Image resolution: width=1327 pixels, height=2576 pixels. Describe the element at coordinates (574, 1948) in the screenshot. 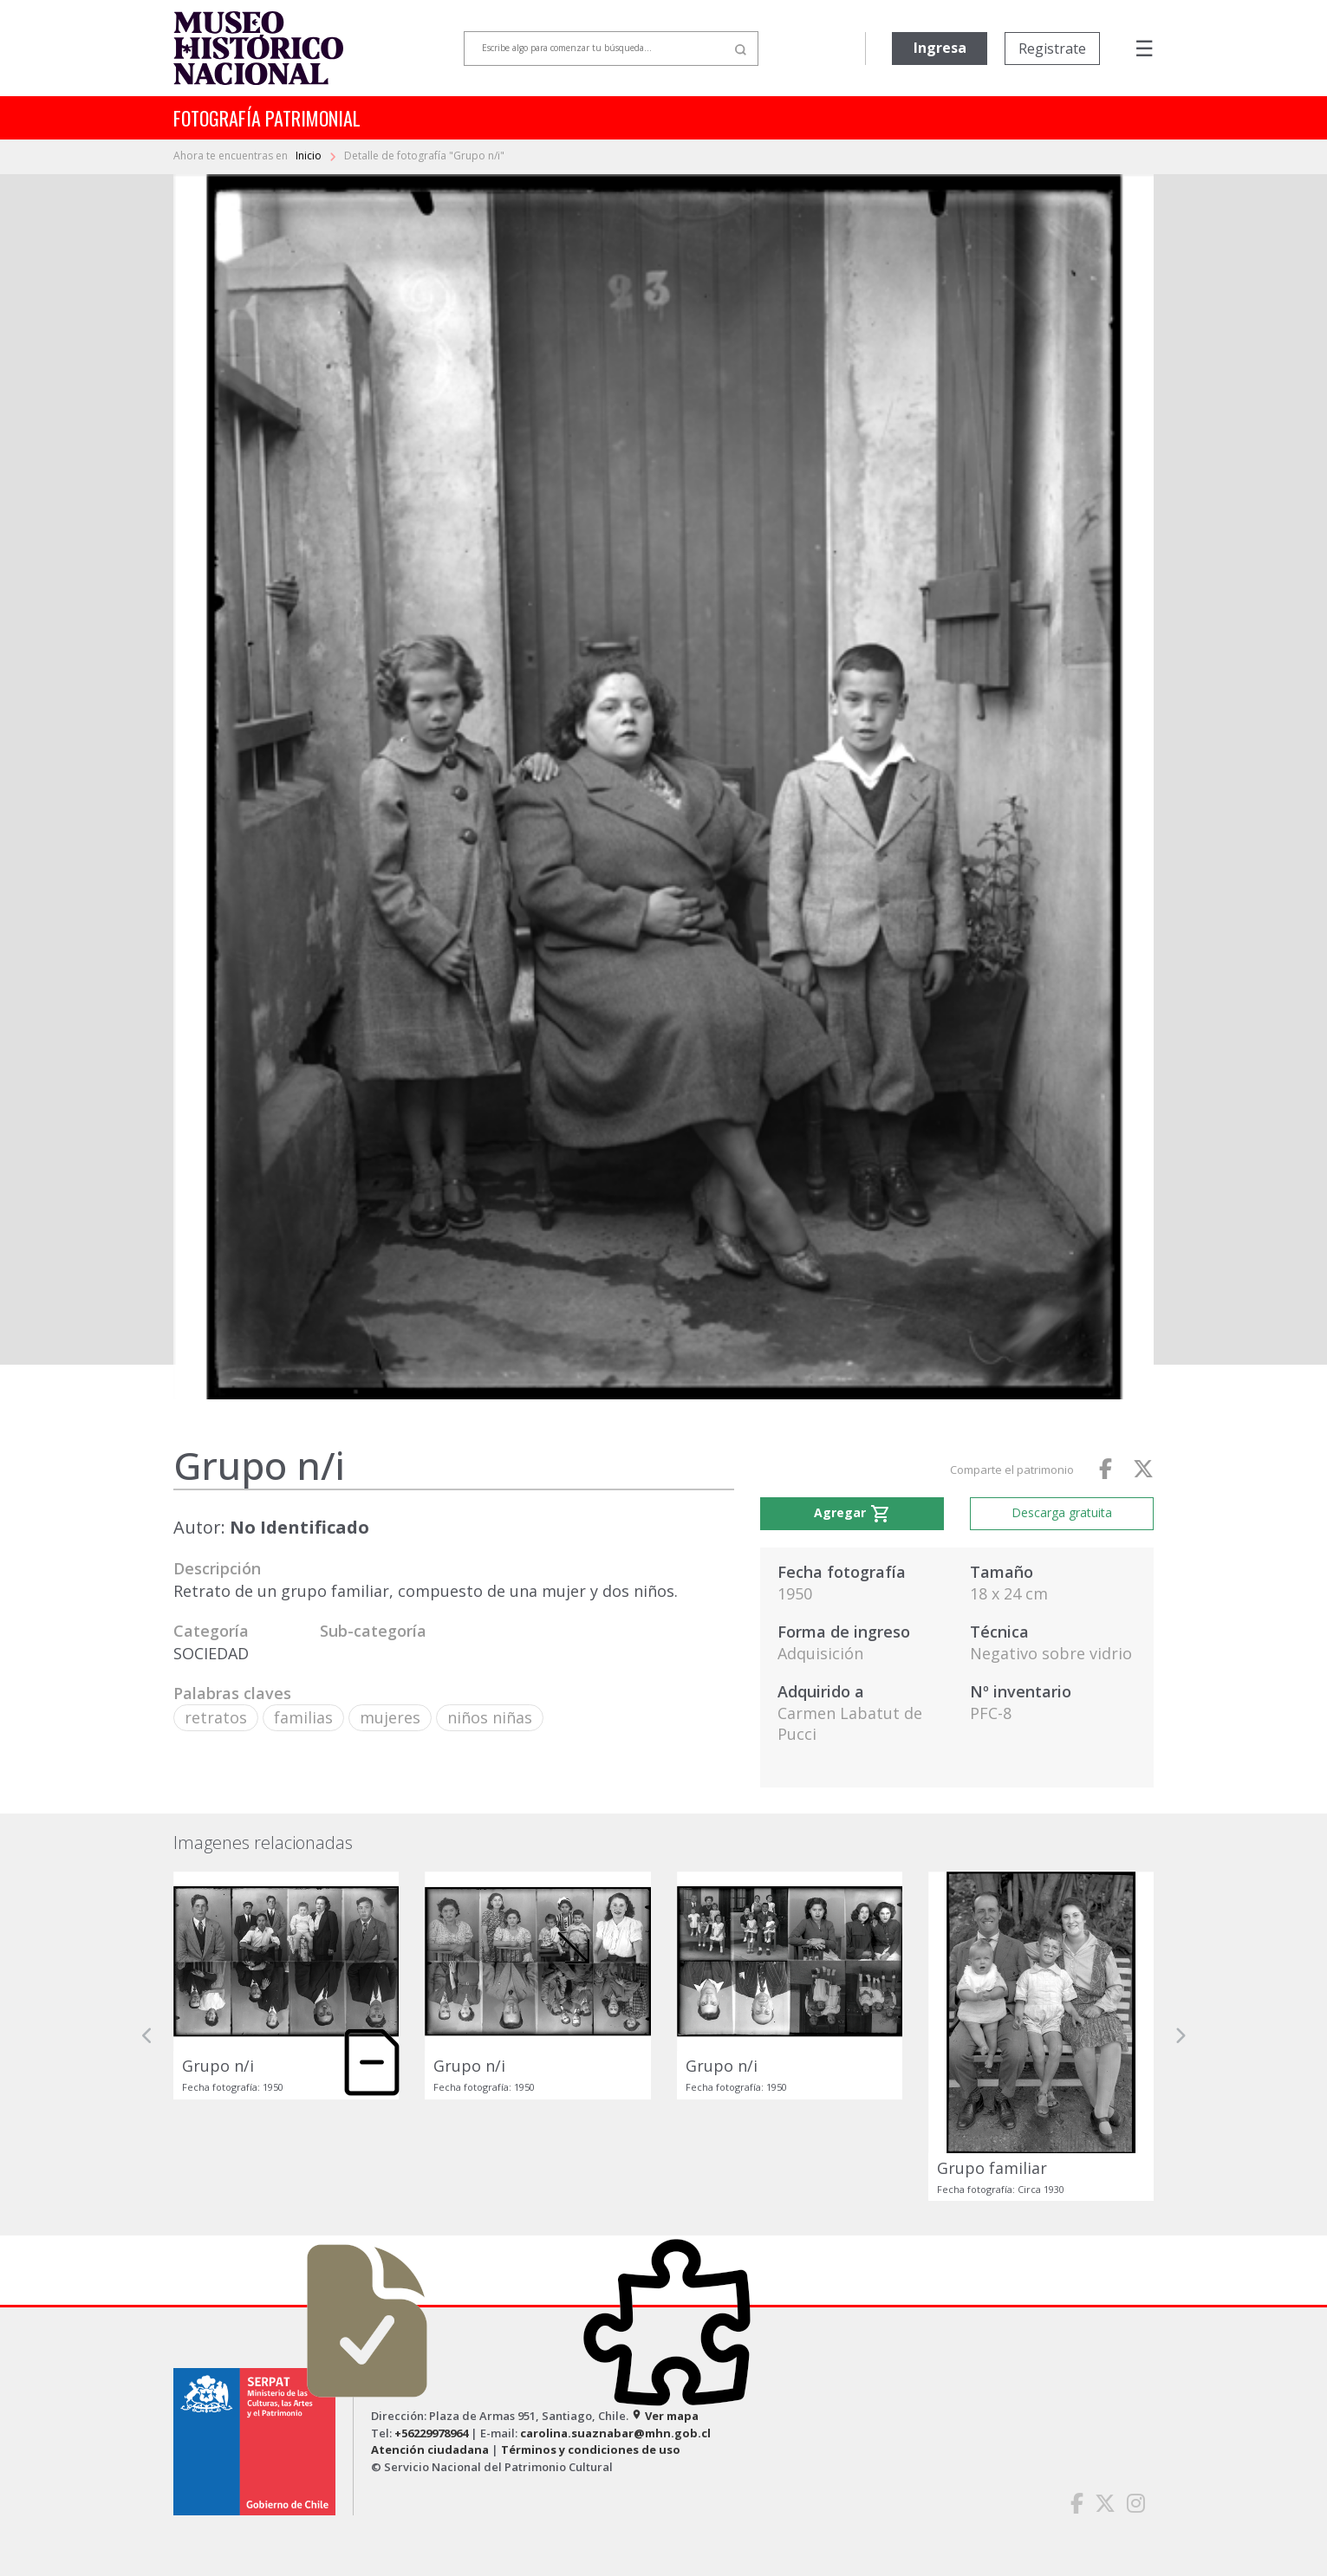

I see `navigate to the next item diagonally` at that location.